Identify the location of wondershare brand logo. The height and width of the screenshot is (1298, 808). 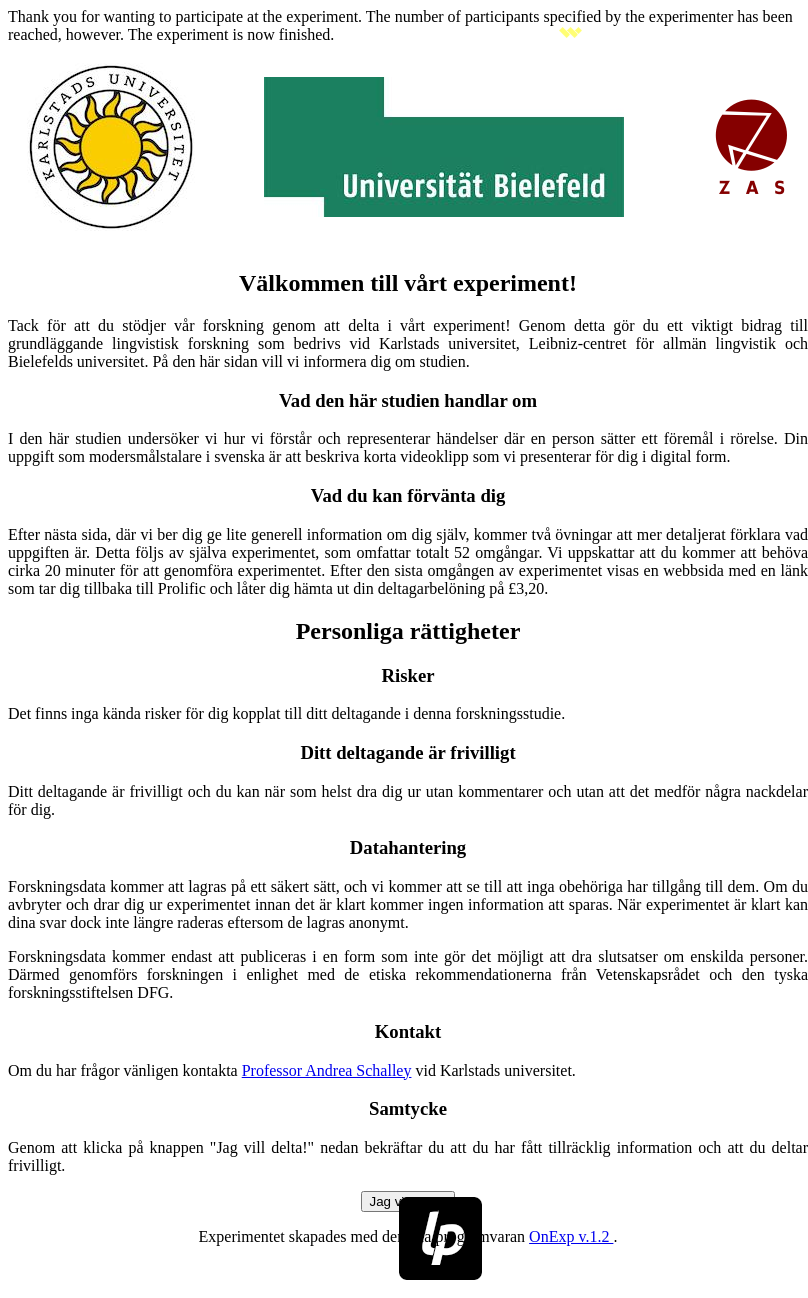
(570, 32).